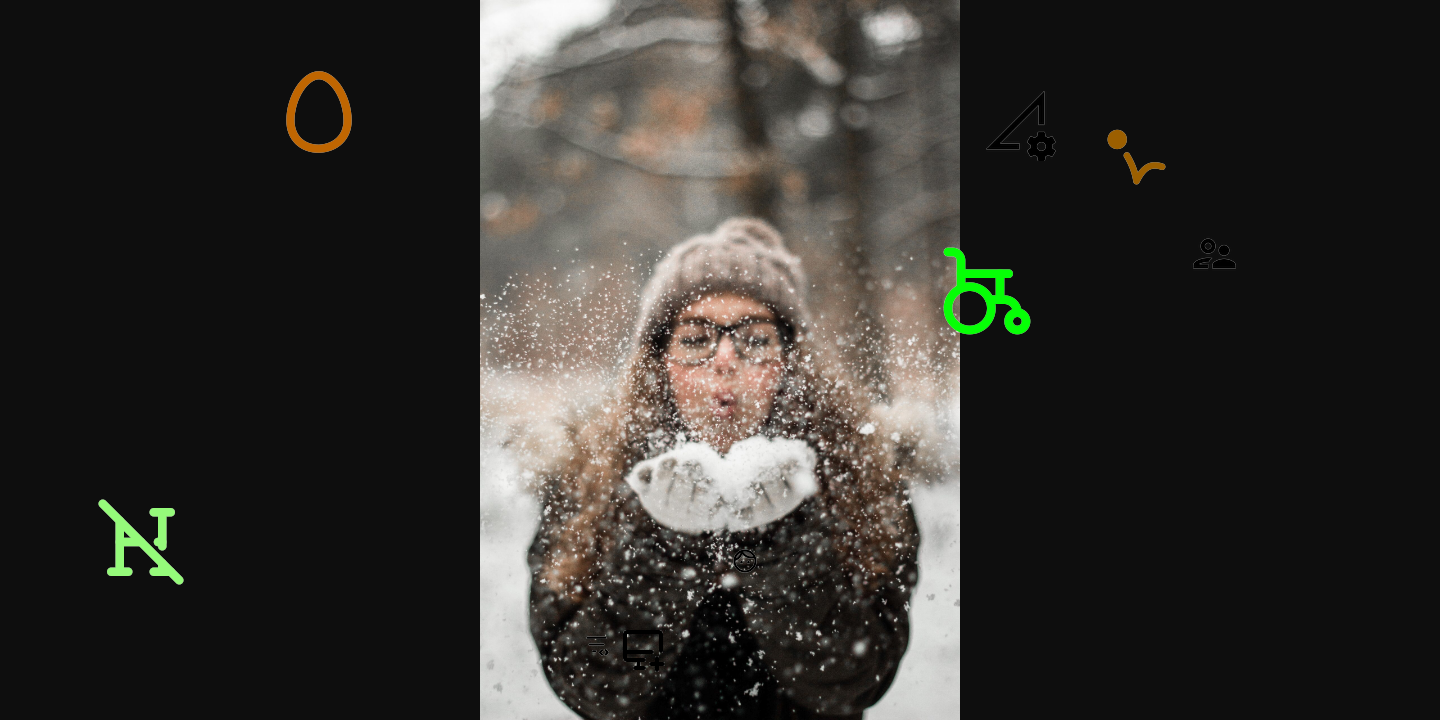 The height and width of the screenshot is (720, 1440). What do you see at coordinates (745, 561) in the screenshot?
I see `access your profile or account` at bounding box center [745, 561].